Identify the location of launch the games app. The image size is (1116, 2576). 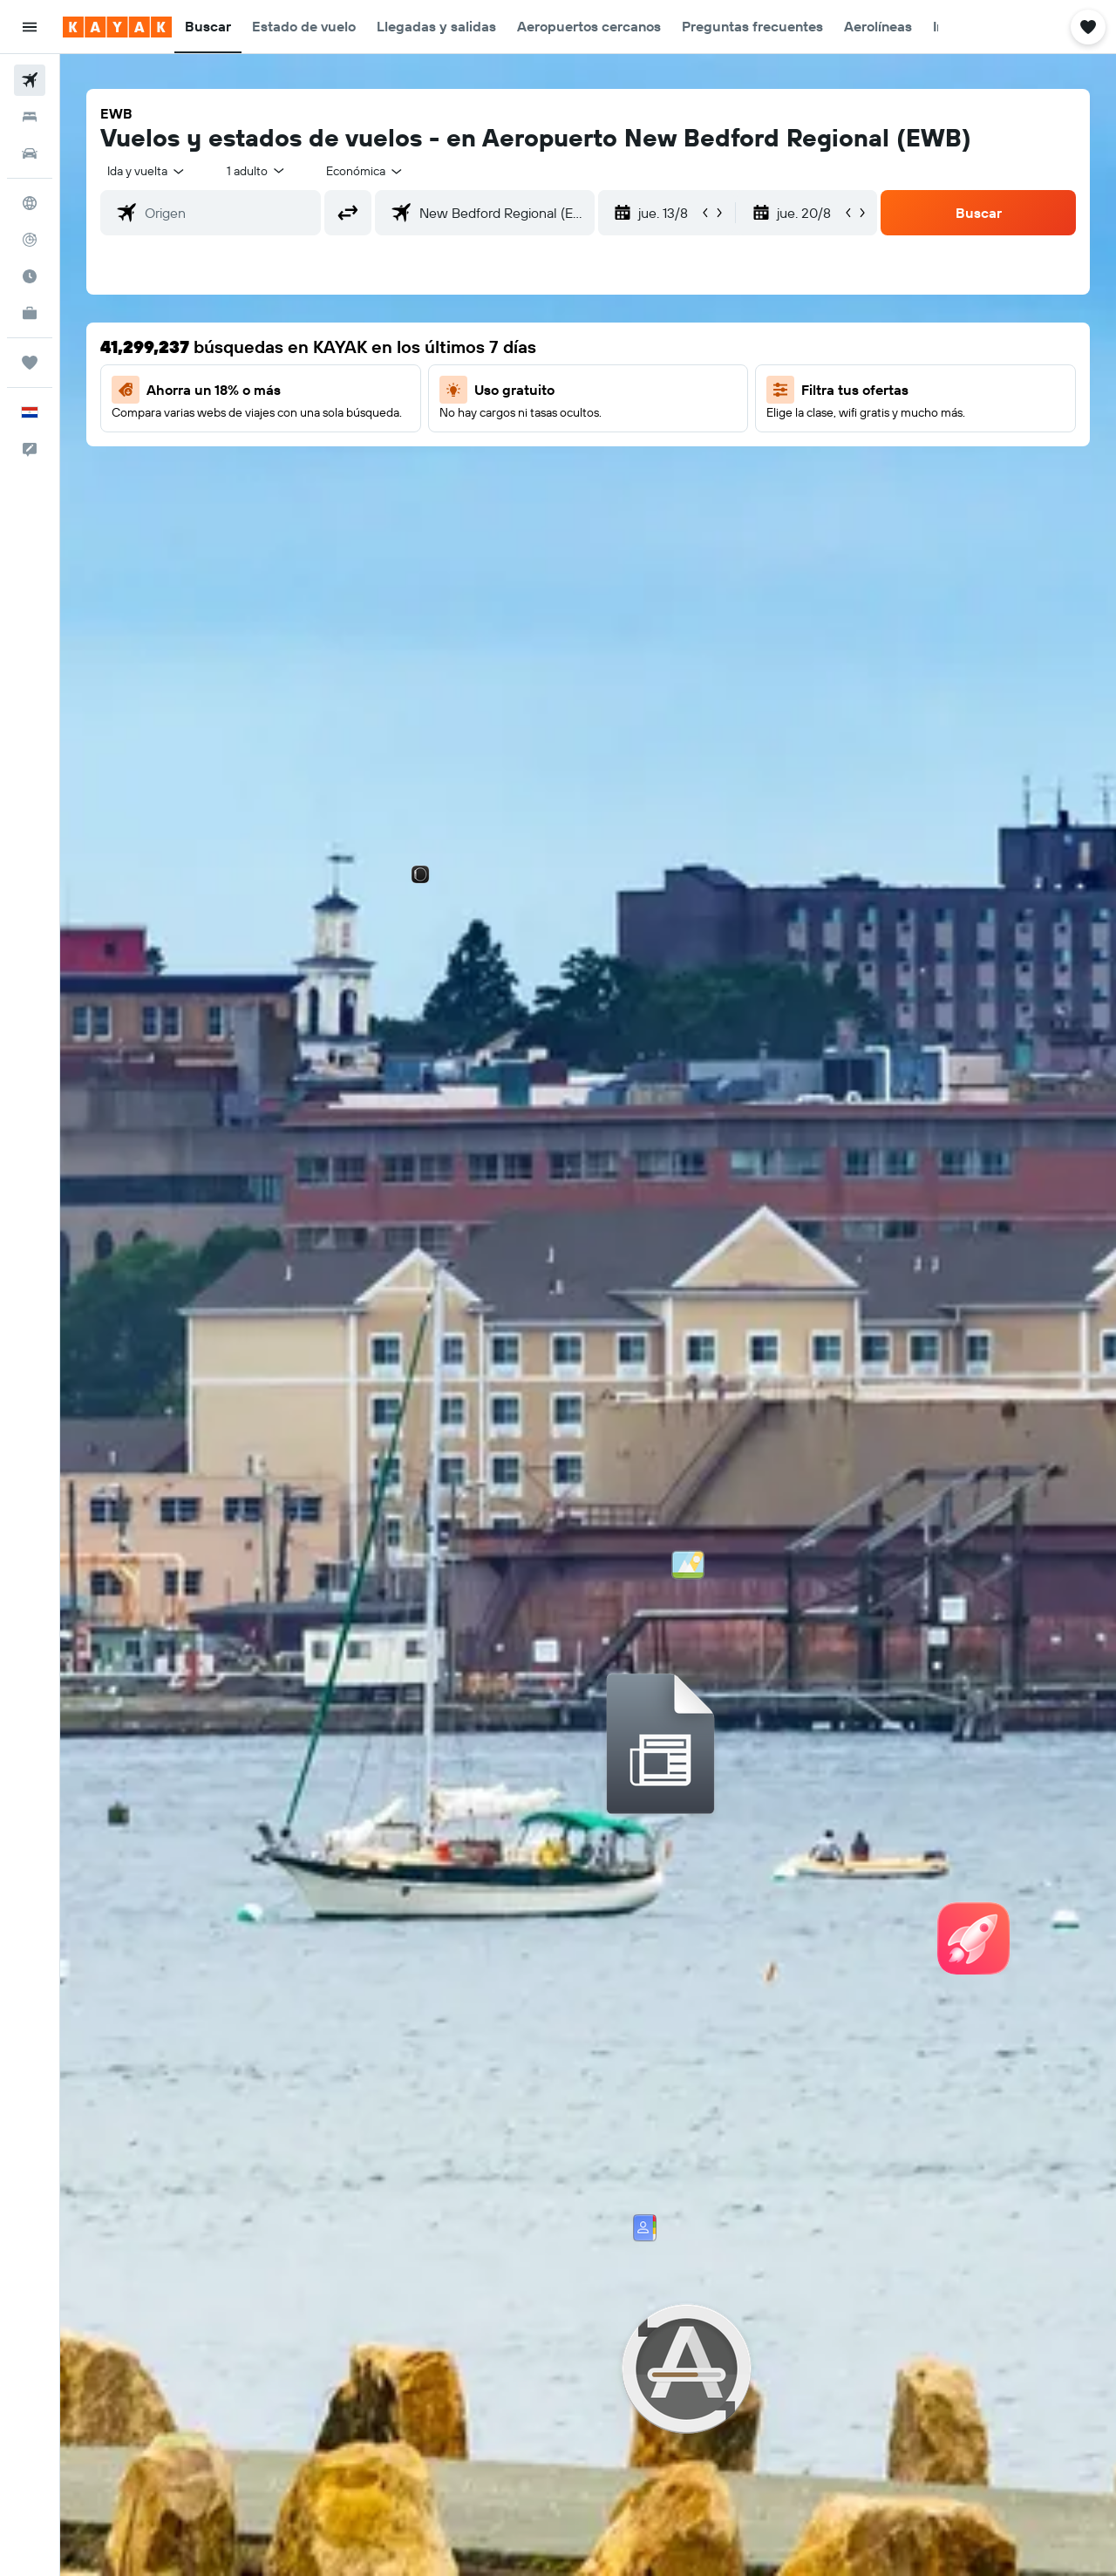
(973, 1938).